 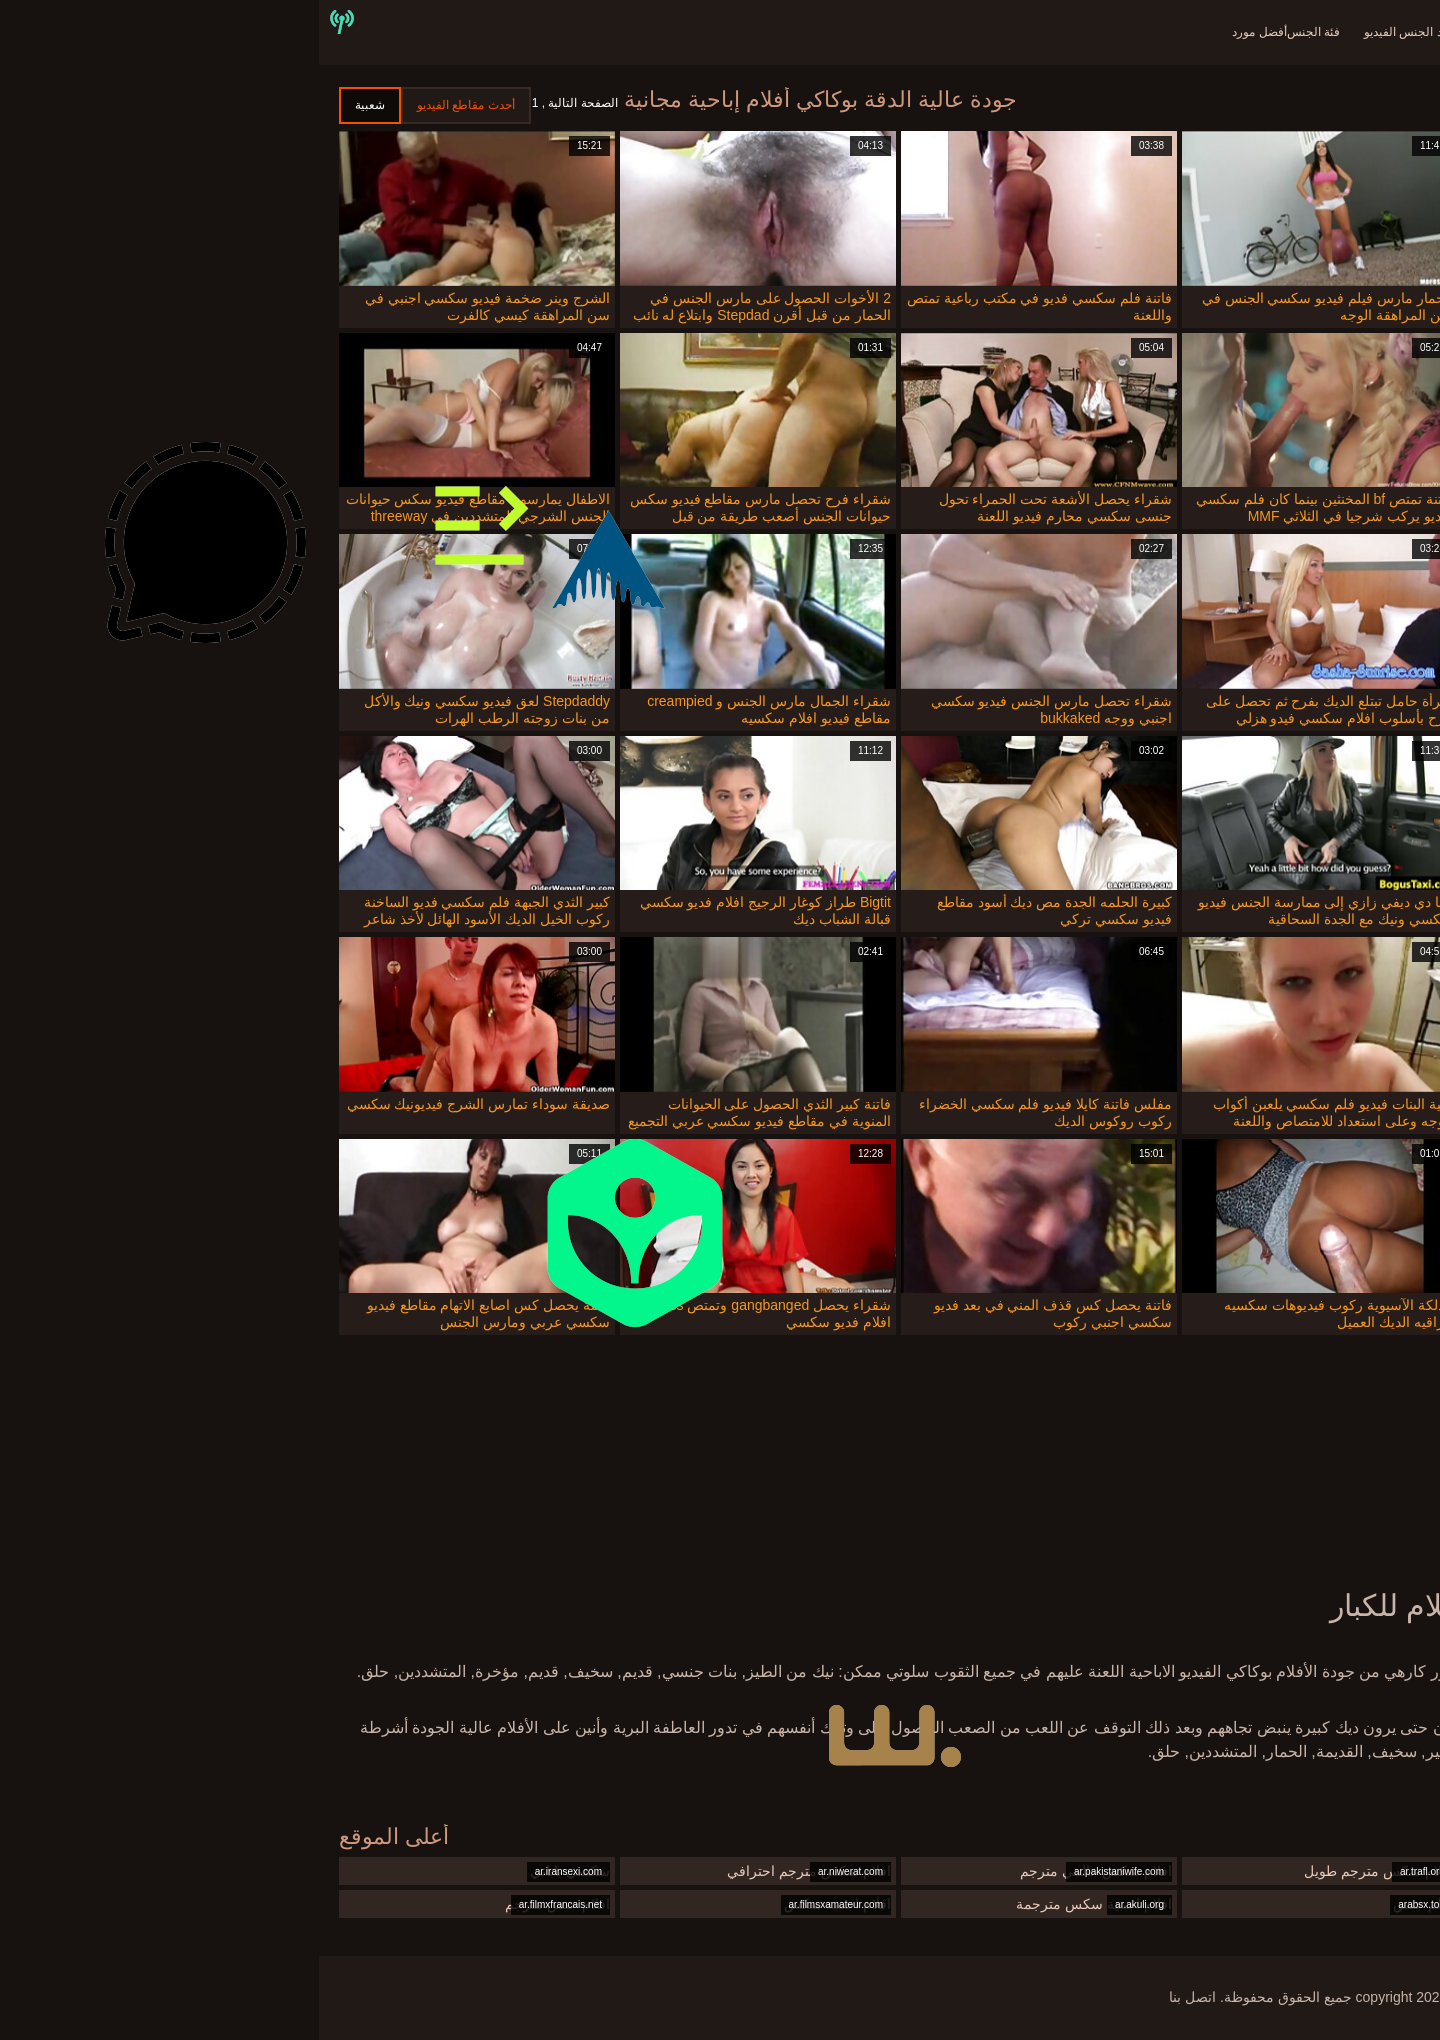 What do you see at coordinates (479, 525) in the screenshot?
I see `expand the side navigation menu` at bounding box center [479, 525].